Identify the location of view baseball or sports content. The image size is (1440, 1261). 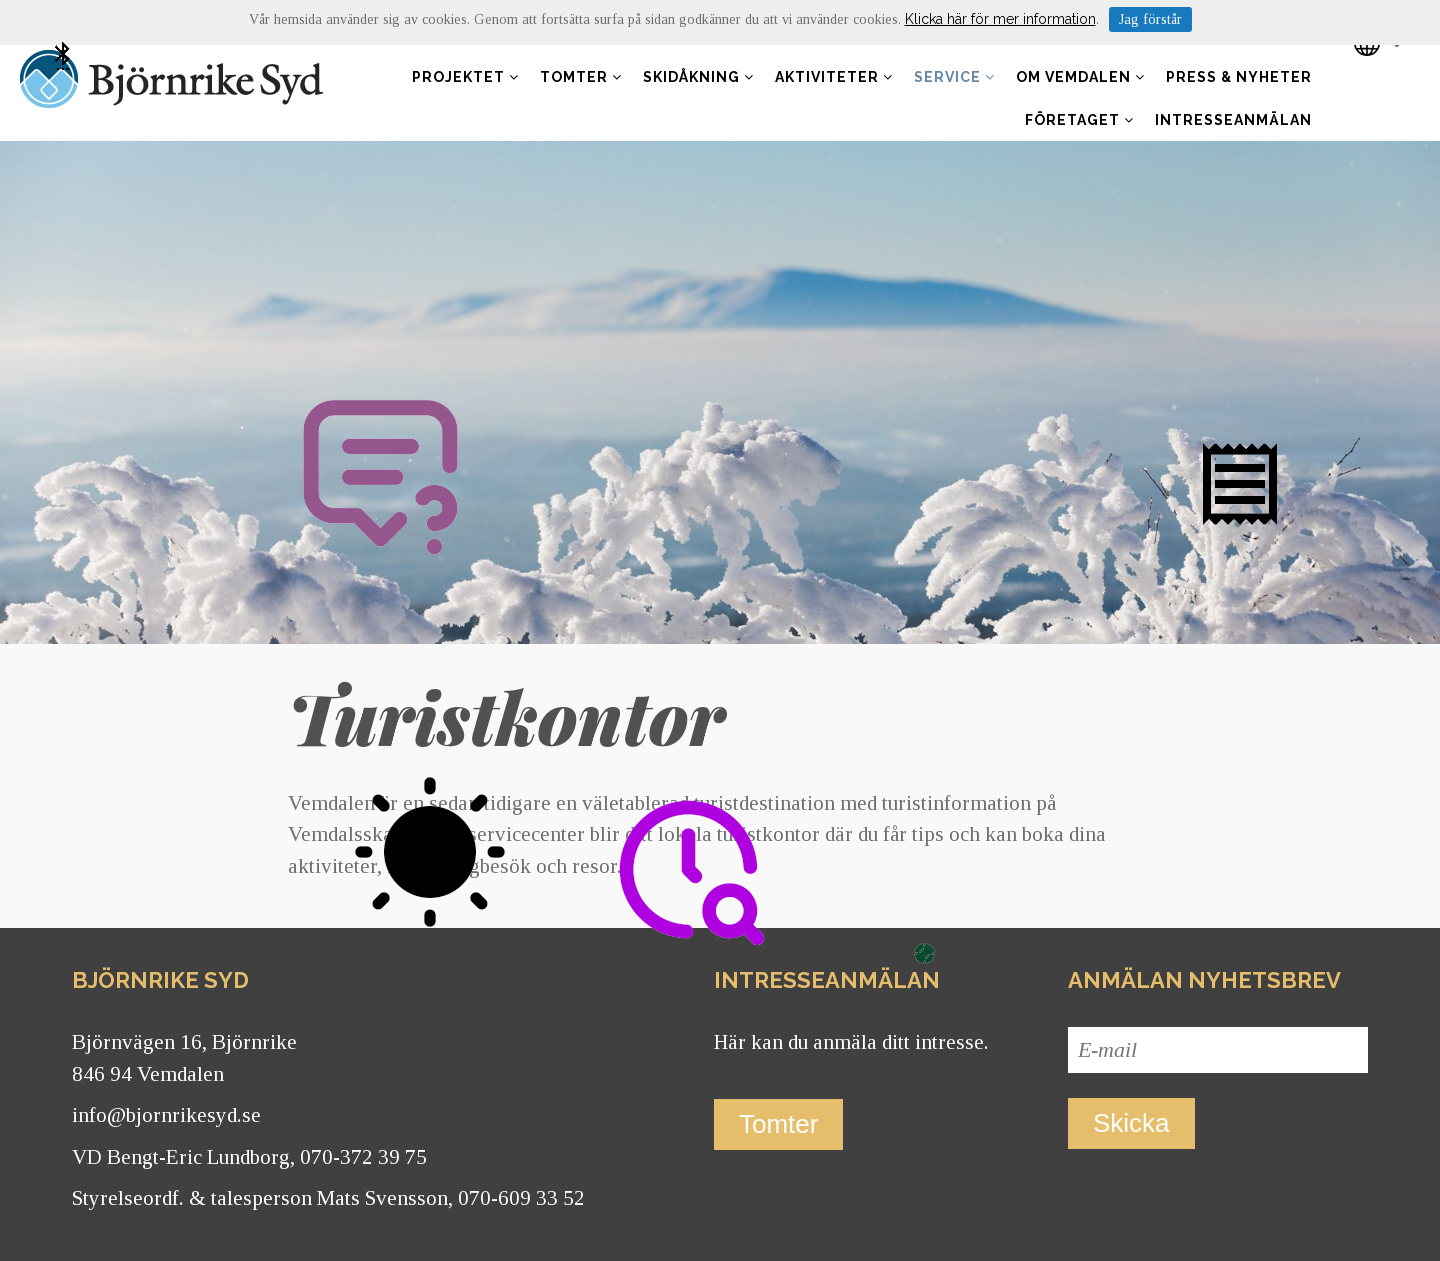
(924, 953).